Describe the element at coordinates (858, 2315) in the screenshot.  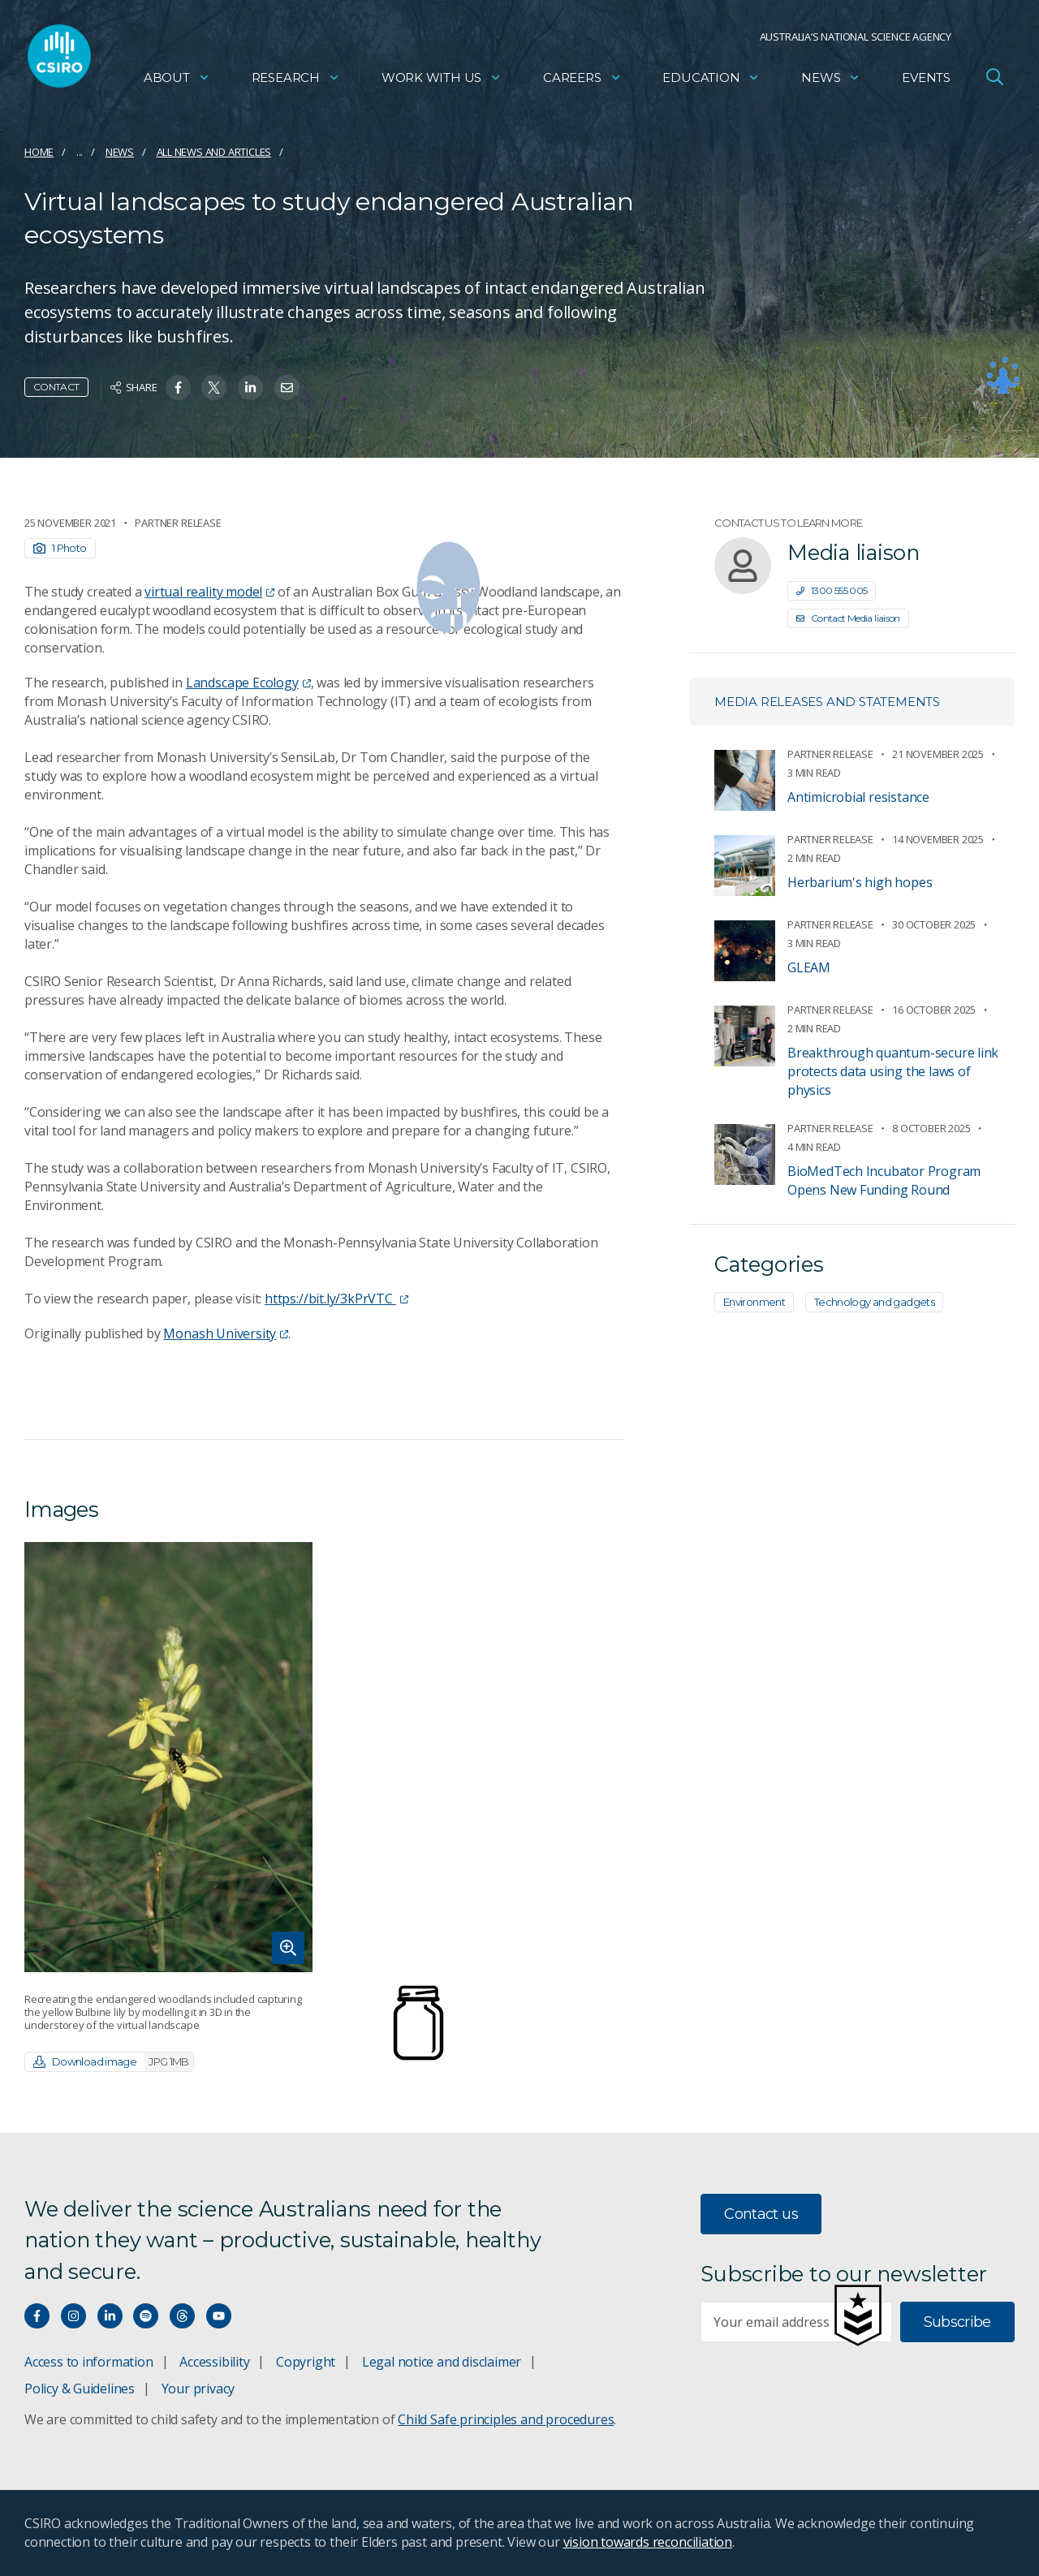
I see `indicates rank 3 or sergeant-level status` at that location.